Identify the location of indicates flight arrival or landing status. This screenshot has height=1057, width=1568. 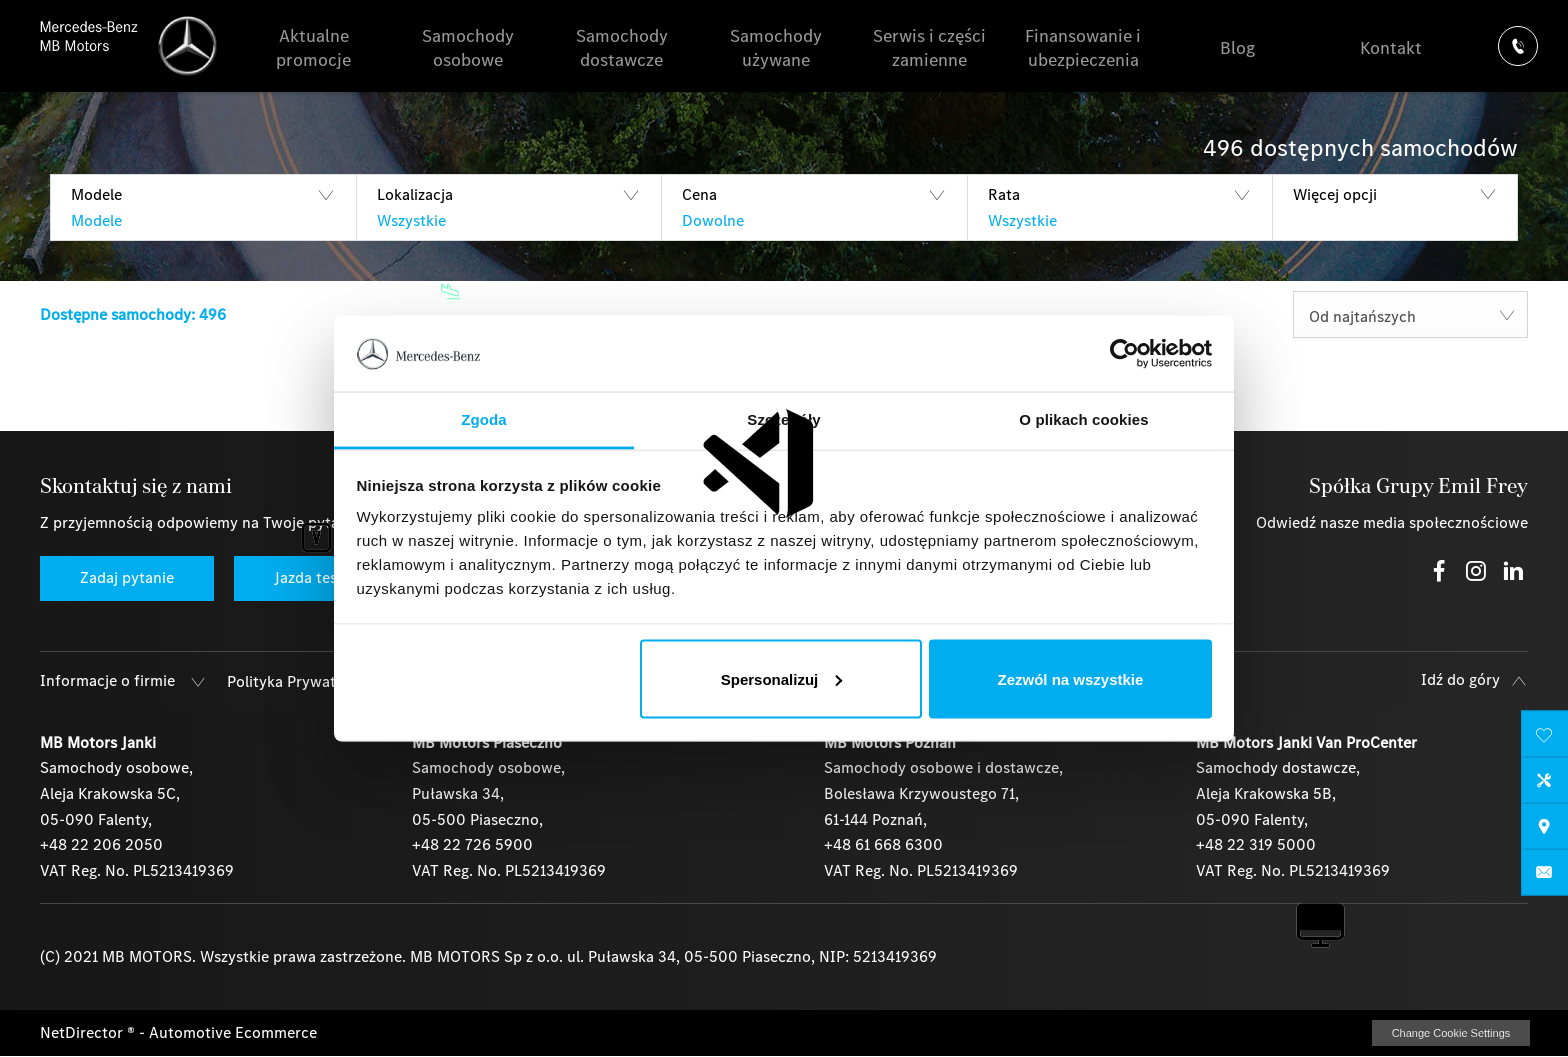
(449, 291).